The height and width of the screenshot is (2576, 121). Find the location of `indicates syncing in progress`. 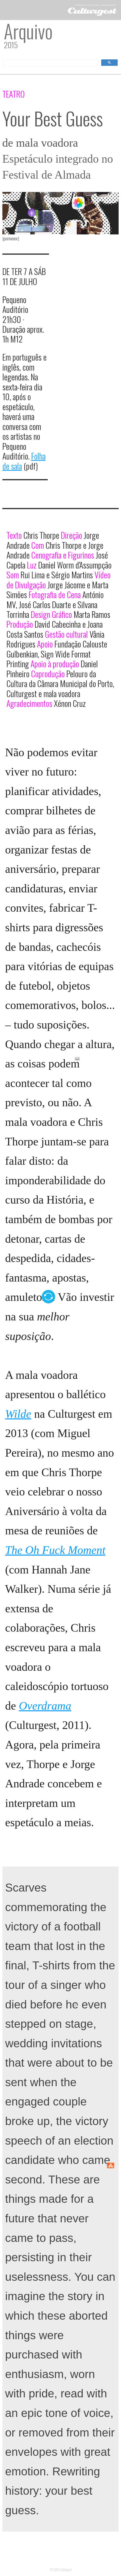

indicates syncing in progress is located at coordinates (48, 1297).